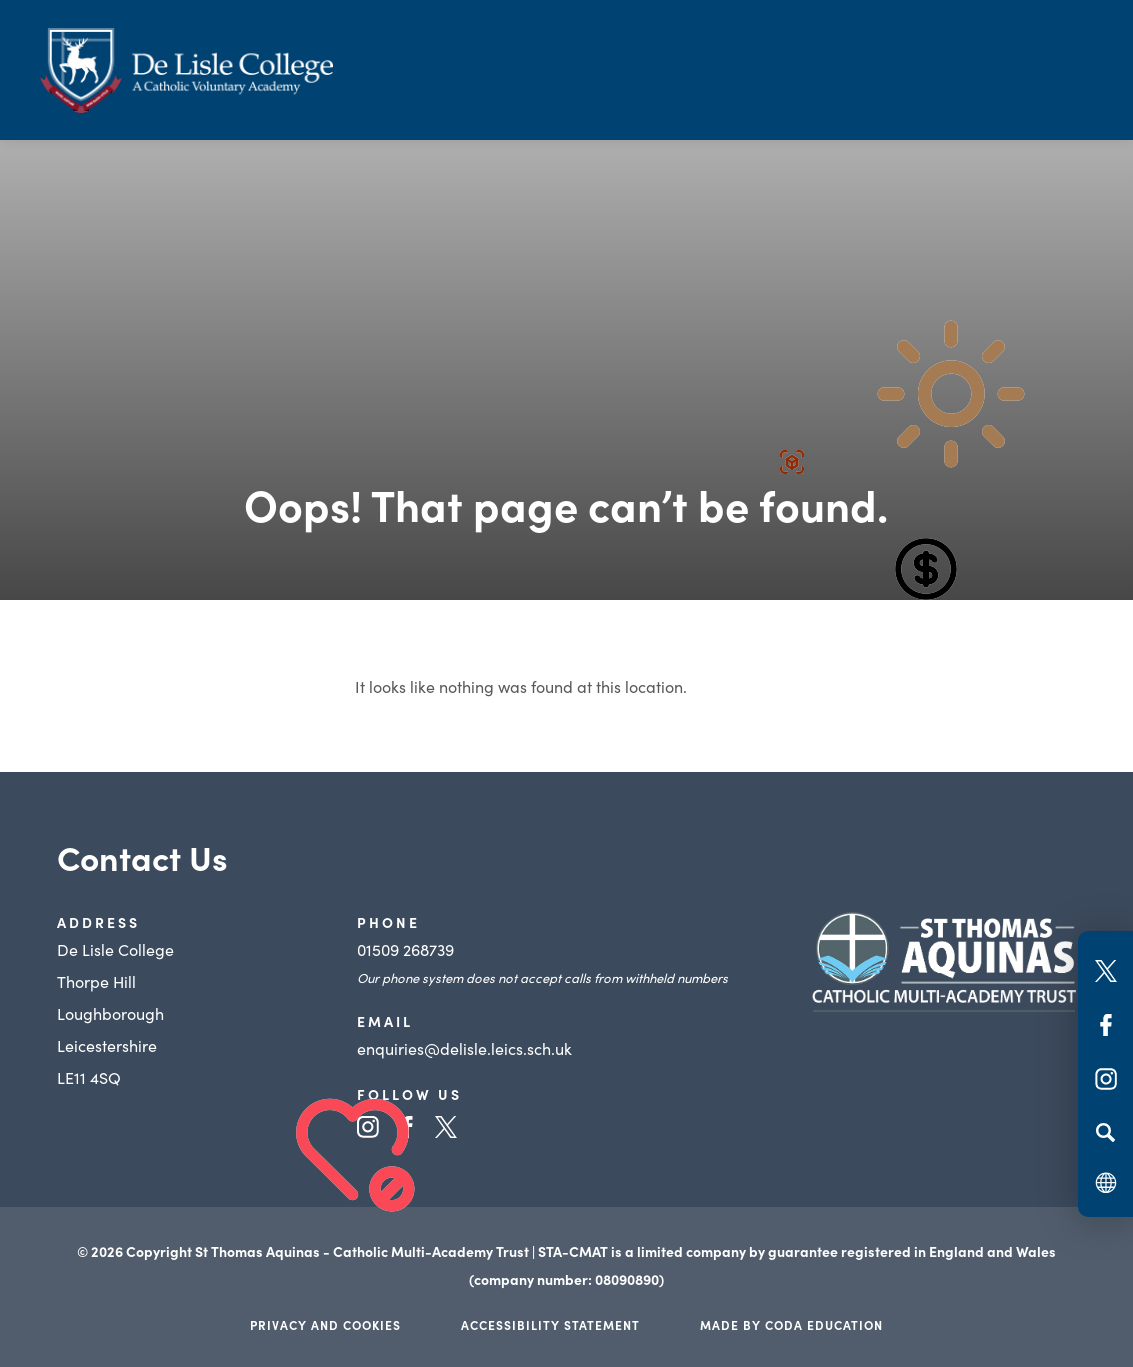  What do you see at coordinates (951, 394) in the screenshot?
I see `increase screen brightness` at bounding box center [951, 394].